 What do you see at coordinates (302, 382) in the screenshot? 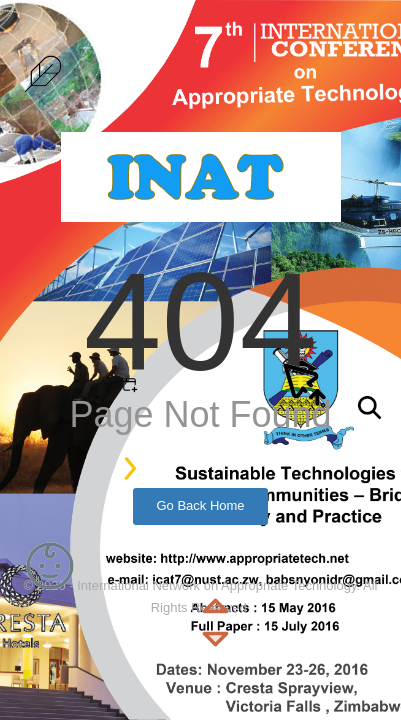
I see `scroll to top of page` at bounding box center [302, 382].